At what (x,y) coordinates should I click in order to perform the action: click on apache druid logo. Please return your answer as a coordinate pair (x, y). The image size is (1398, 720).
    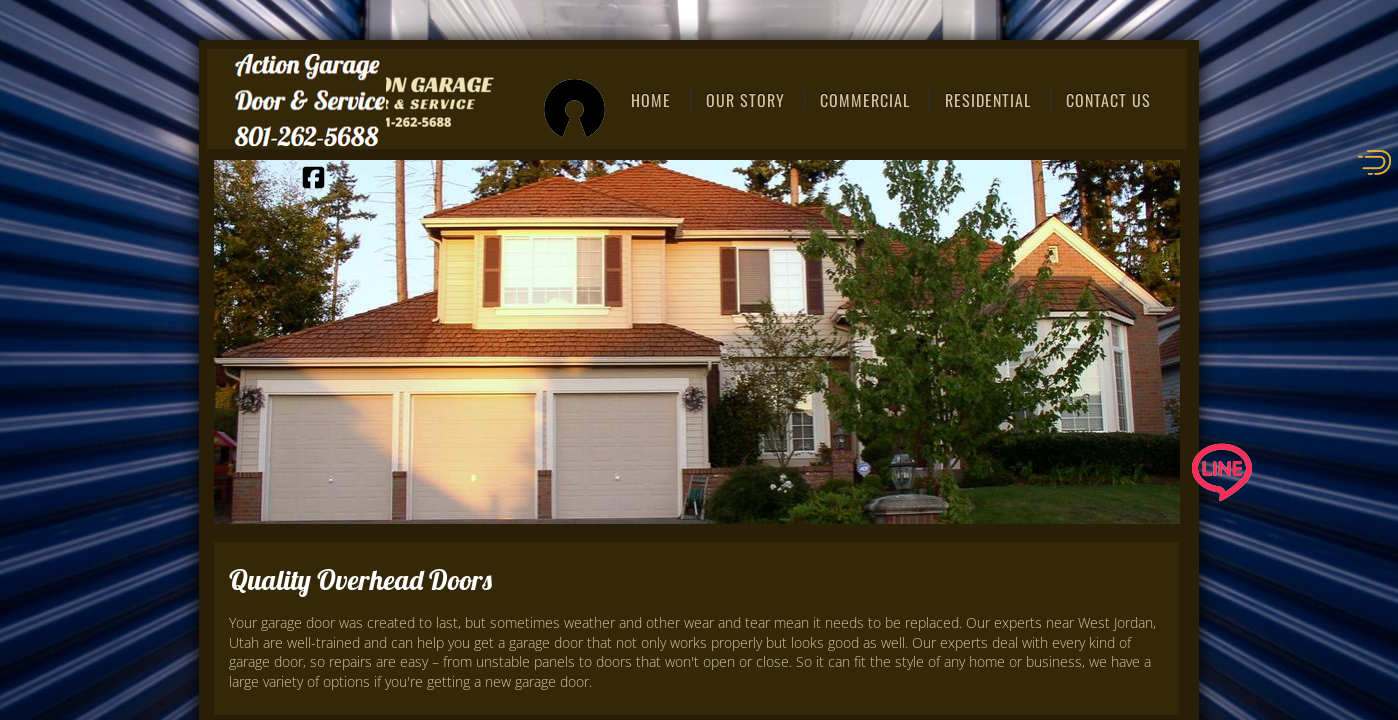
    Looking at the image, I should click on (1374, 162).